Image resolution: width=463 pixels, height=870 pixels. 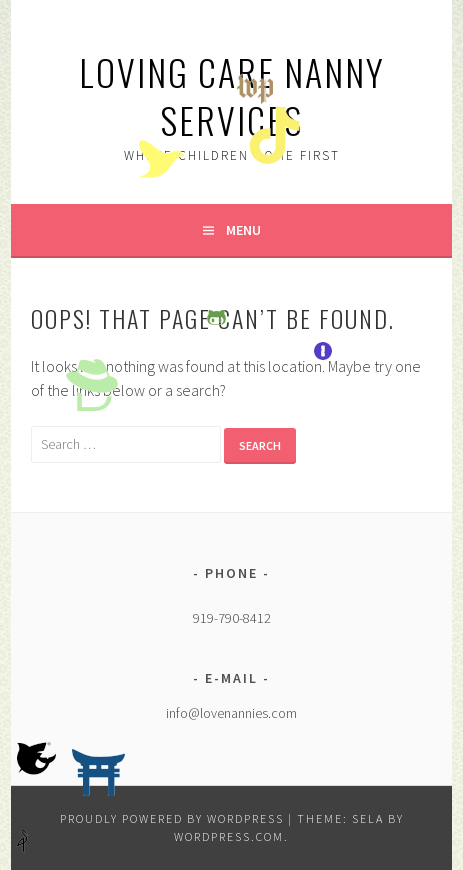 What do you see at coordinates (162, 159) in the screenshot?
I see `fluentd data collector logo` at bounding box center [162, 159].